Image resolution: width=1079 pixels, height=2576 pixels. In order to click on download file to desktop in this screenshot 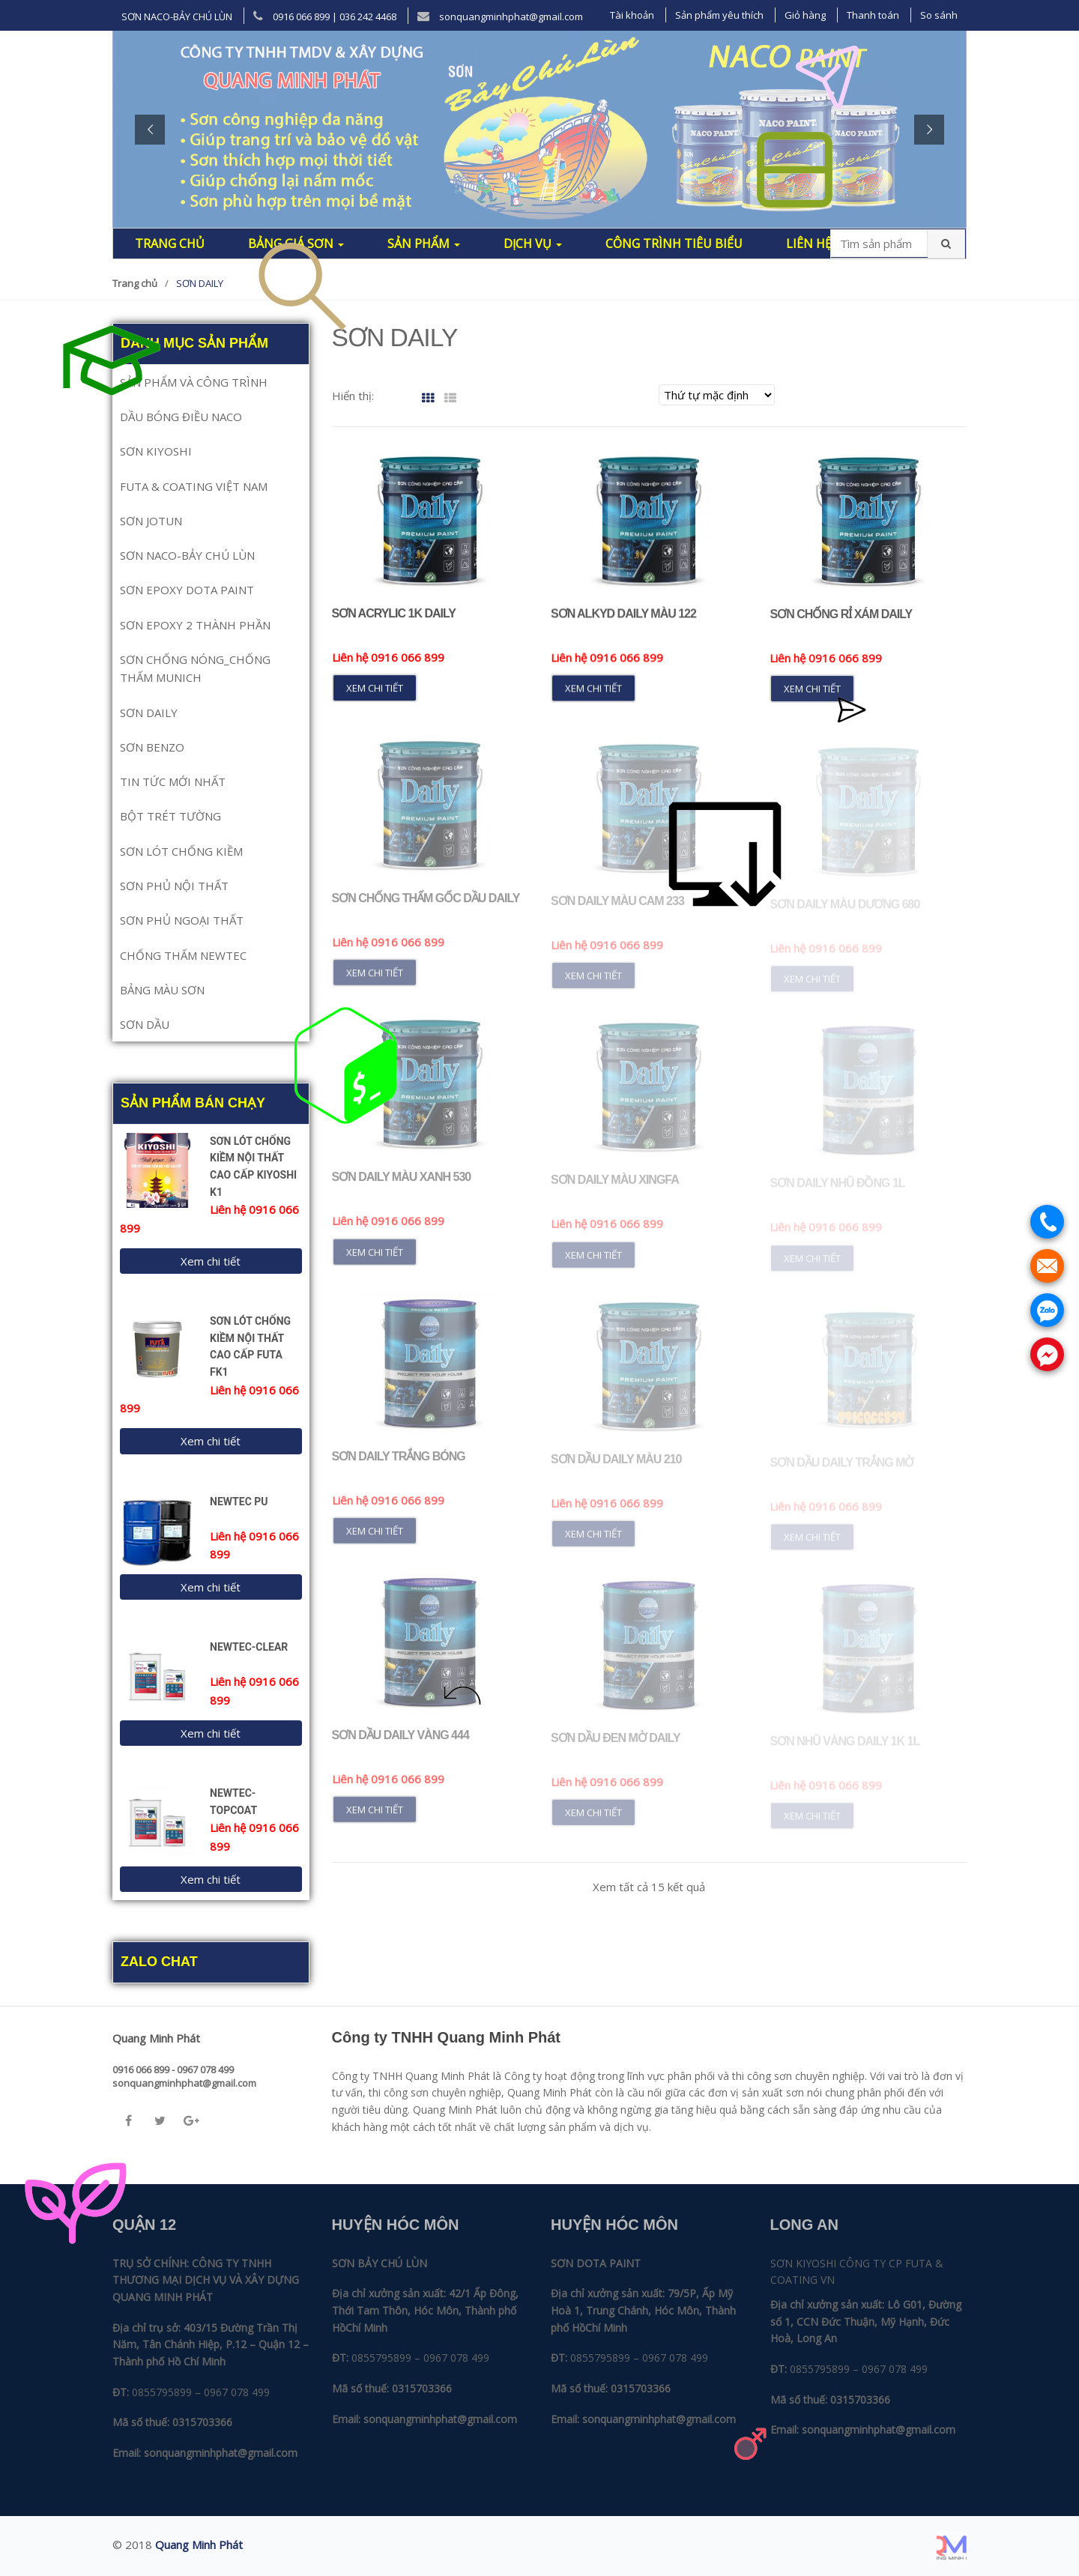, I will do `click(725, 850)`.